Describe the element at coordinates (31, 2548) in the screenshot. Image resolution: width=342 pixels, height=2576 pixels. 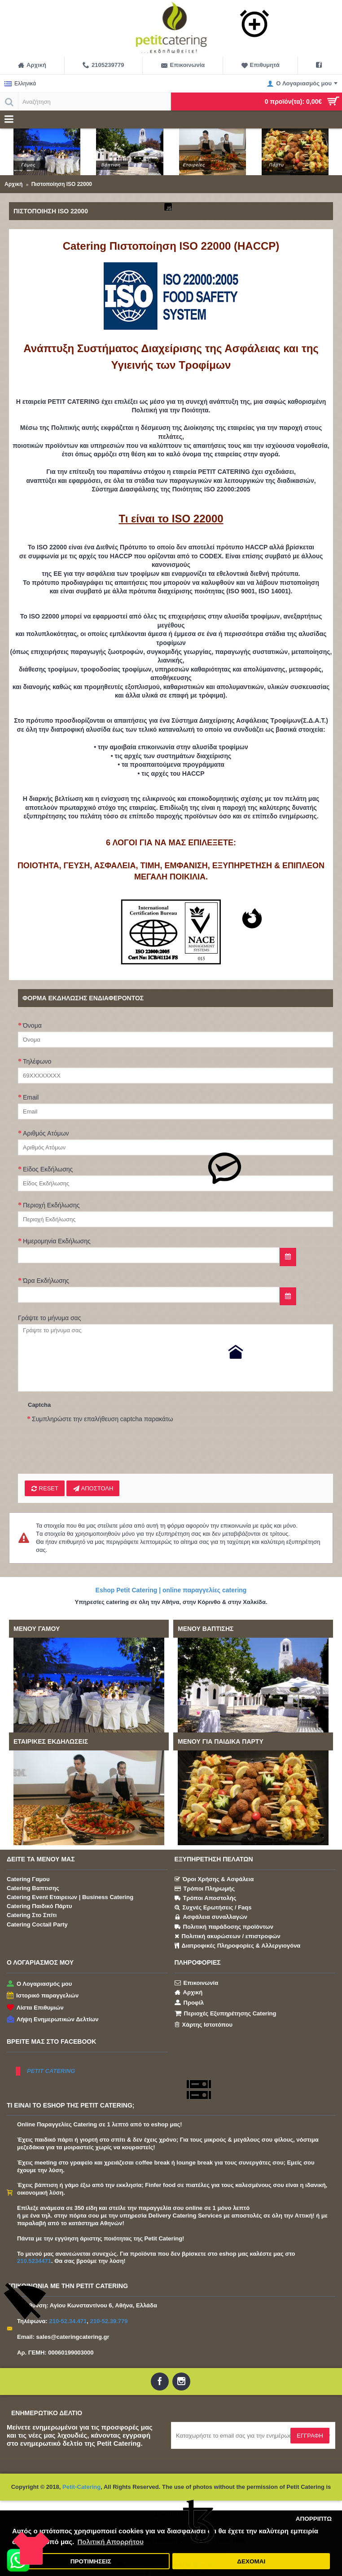
I see `browse clothing or apparel products` at that location.